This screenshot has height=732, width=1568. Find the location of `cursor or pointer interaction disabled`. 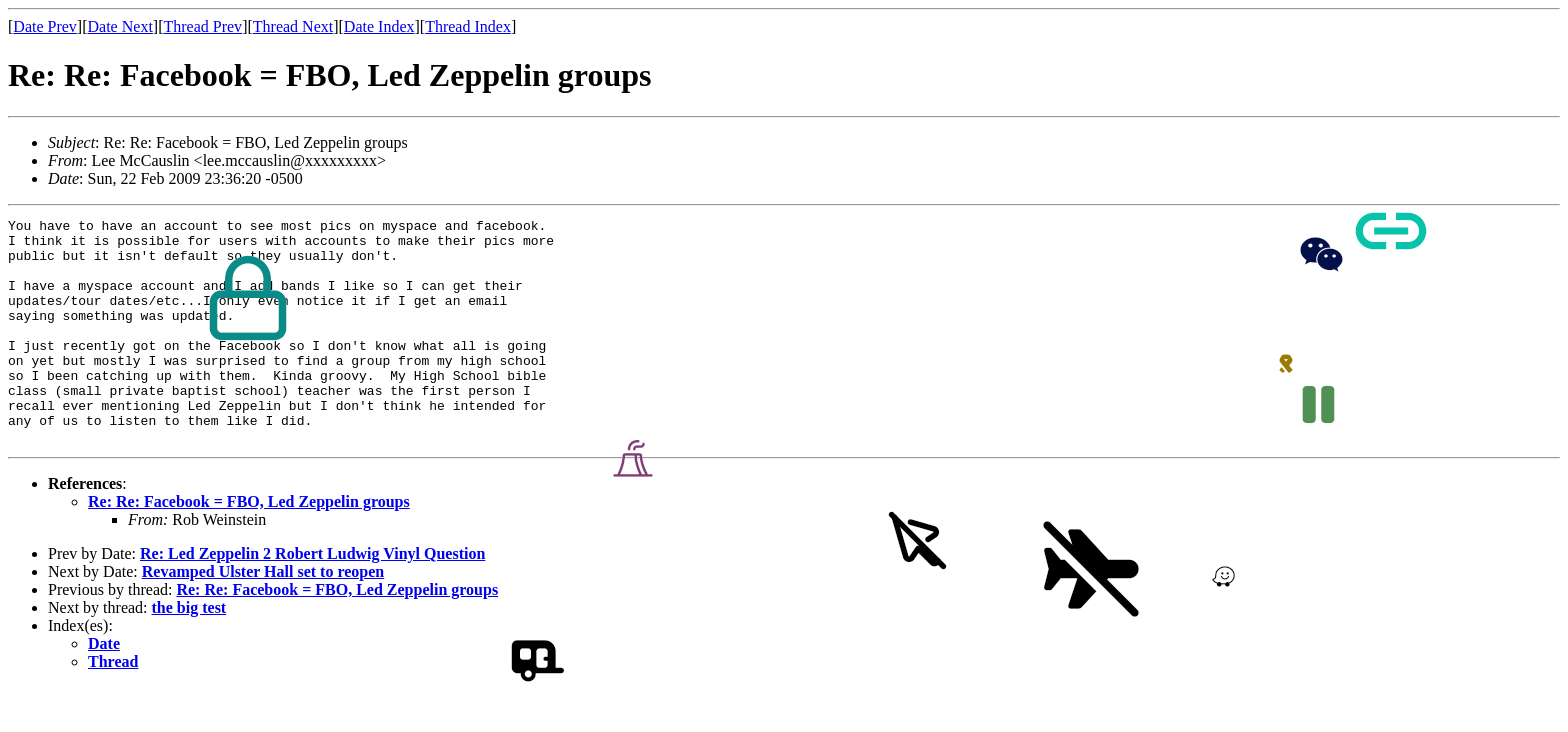

cursor or pointer interaction disabled is located at coordinates (917, 540).